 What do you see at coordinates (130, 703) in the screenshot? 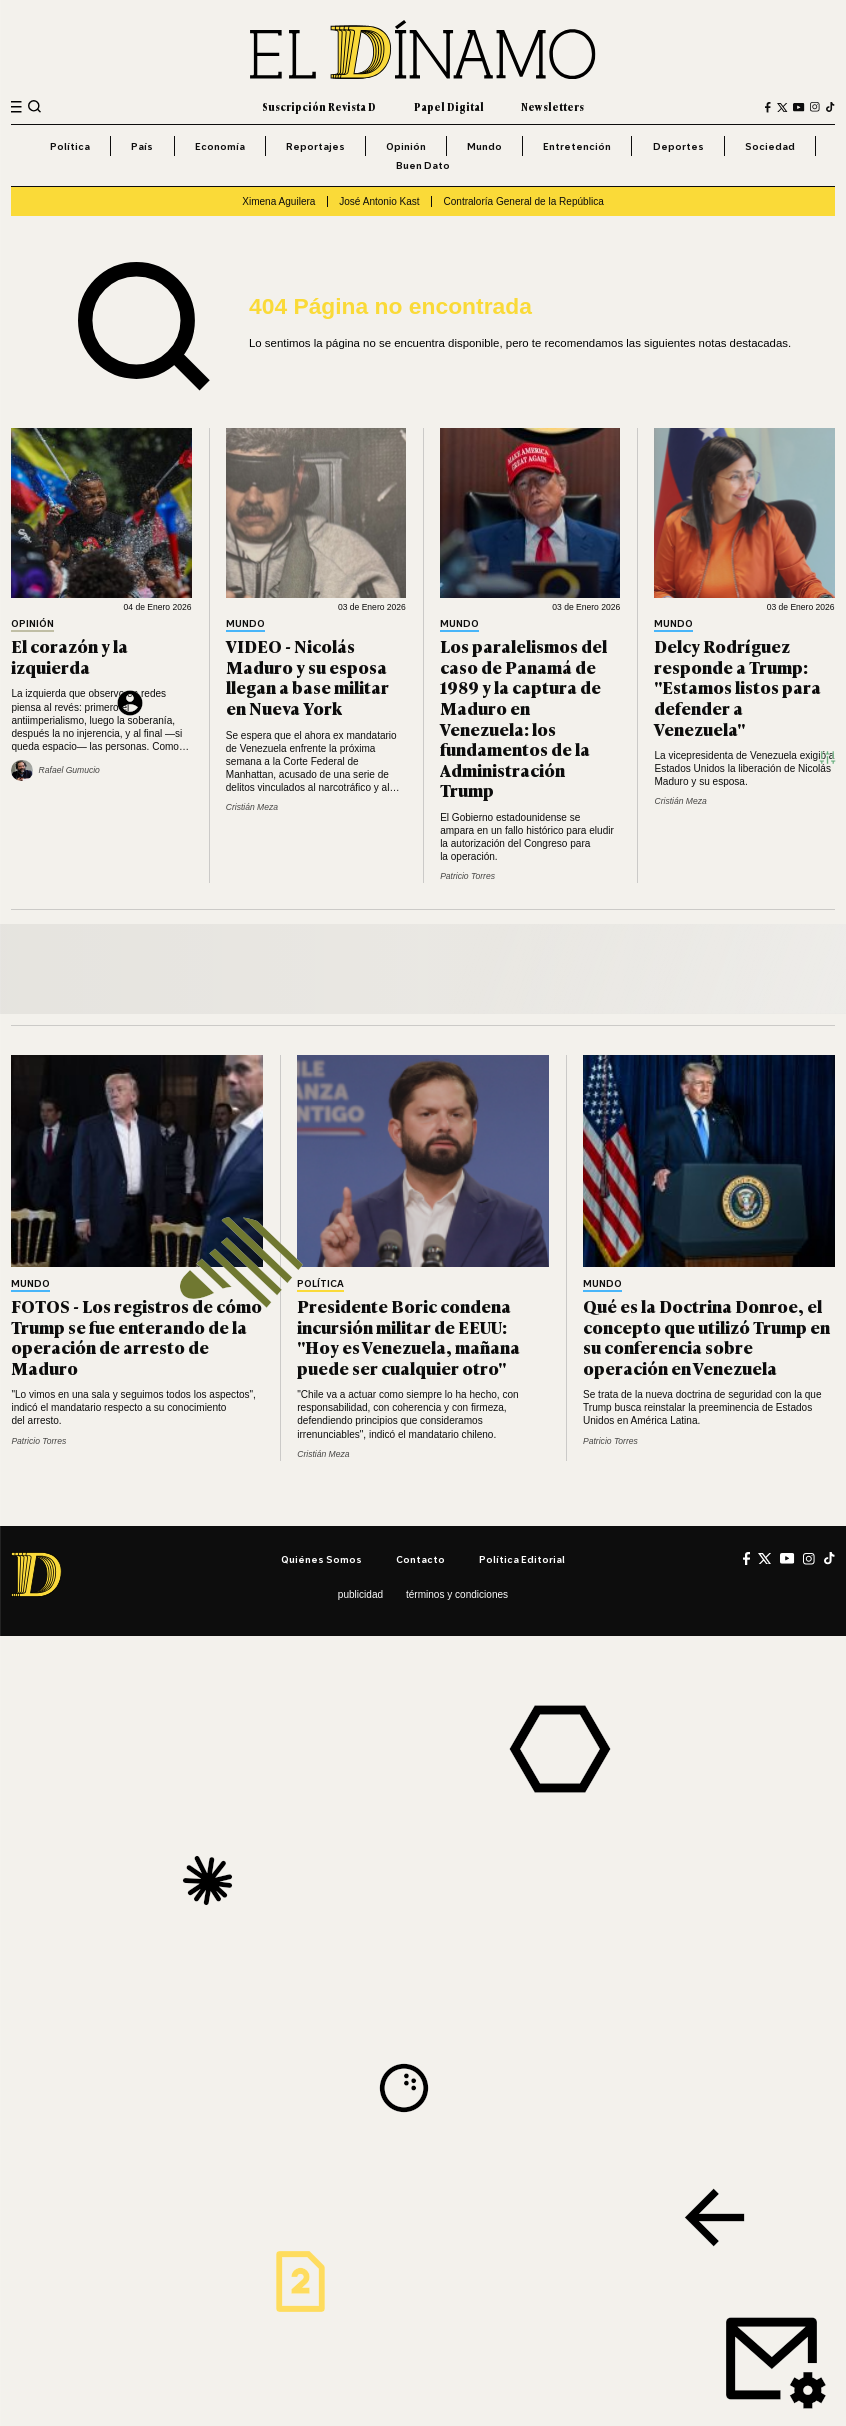
I see `access your account or profile settings` at bounding box center [130, 703].